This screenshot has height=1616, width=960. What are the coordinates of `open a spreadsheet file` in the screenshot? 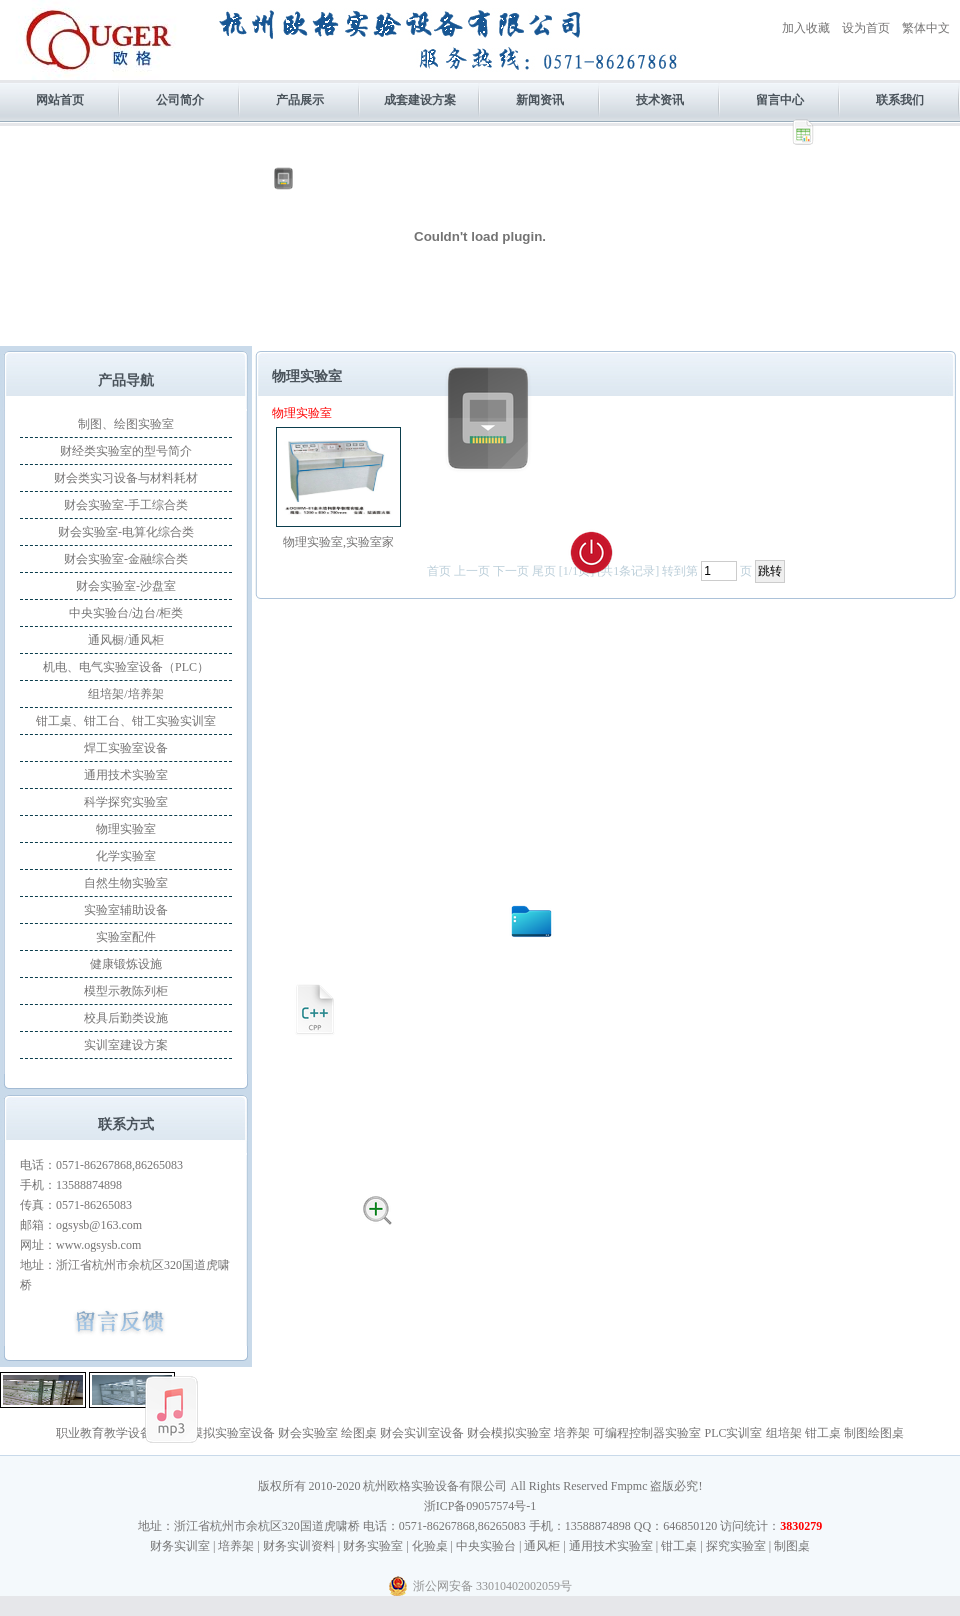 It's located at (803, 132).